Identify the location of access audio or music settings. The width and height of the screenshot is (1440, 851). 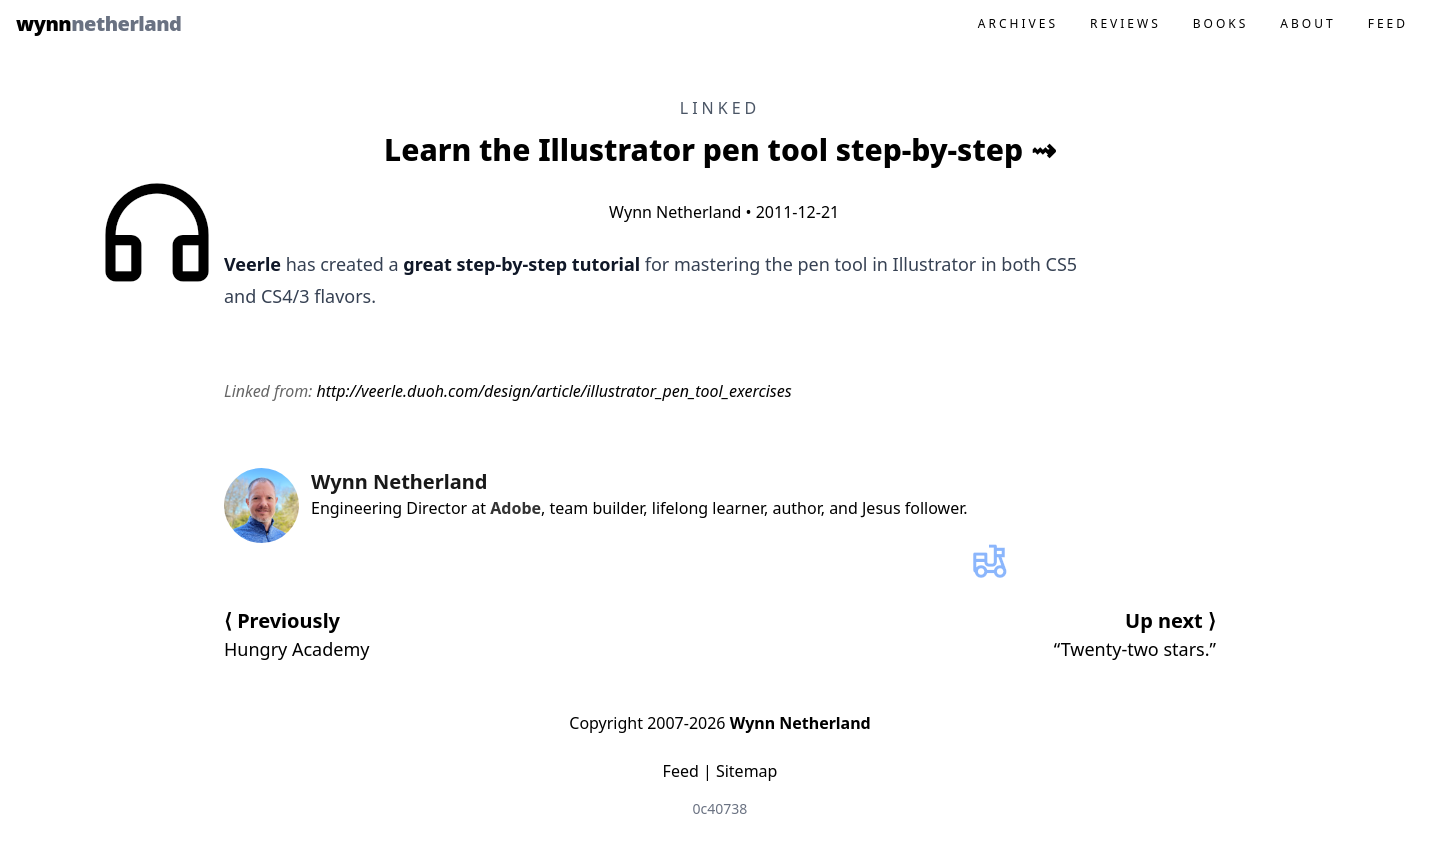
(157, 235).